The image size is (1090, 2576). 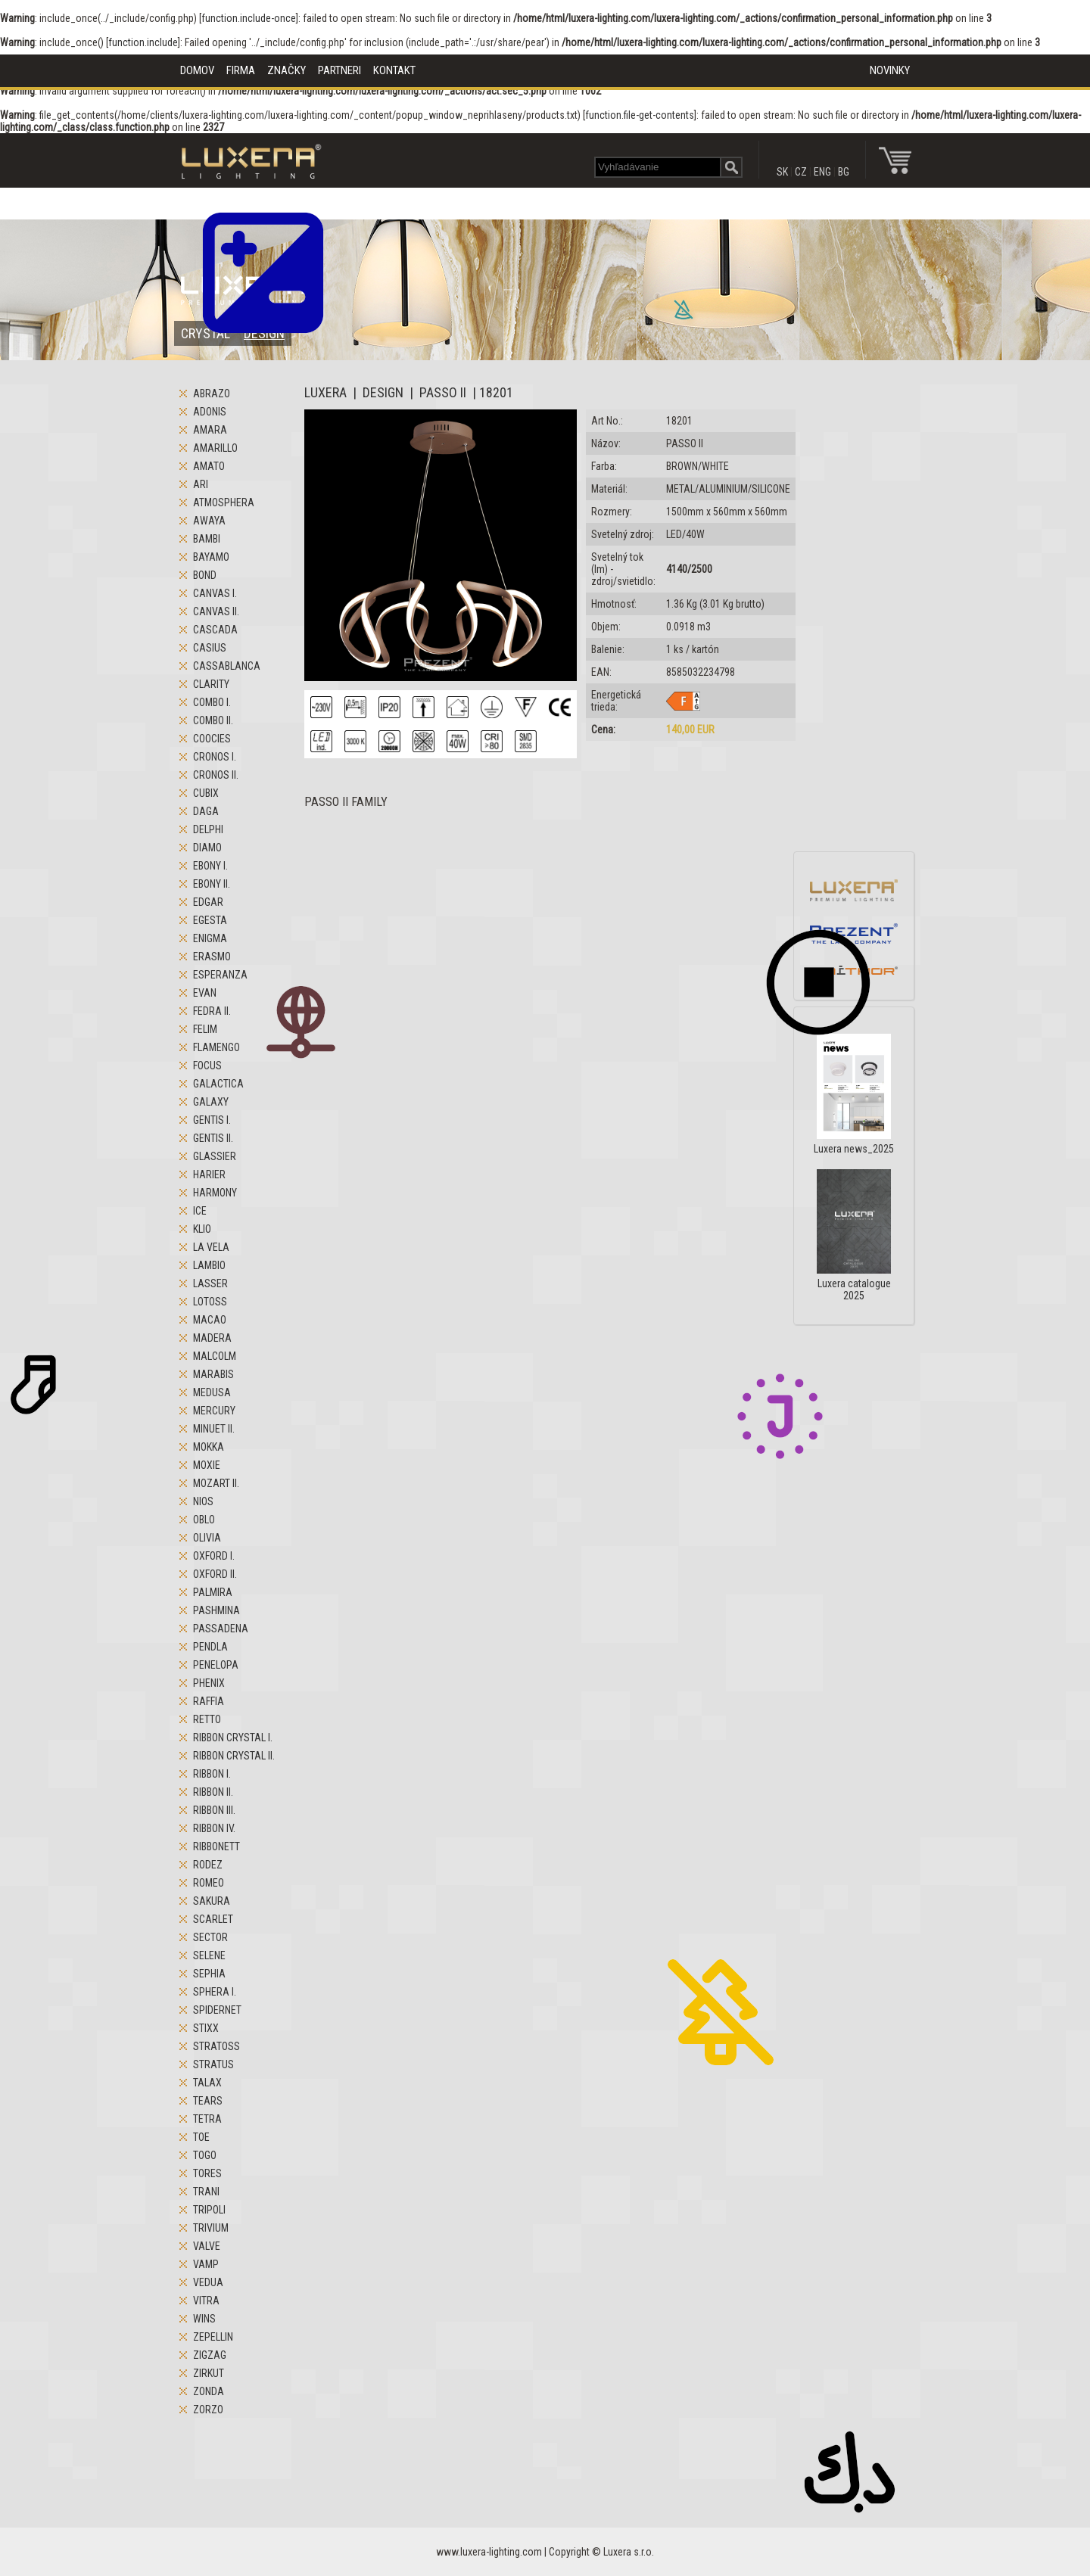 What do you see at coordinates (35, 1383) in the screenshot?
I see `browse clothing or apparel items` at bounding box center [35, 1383].